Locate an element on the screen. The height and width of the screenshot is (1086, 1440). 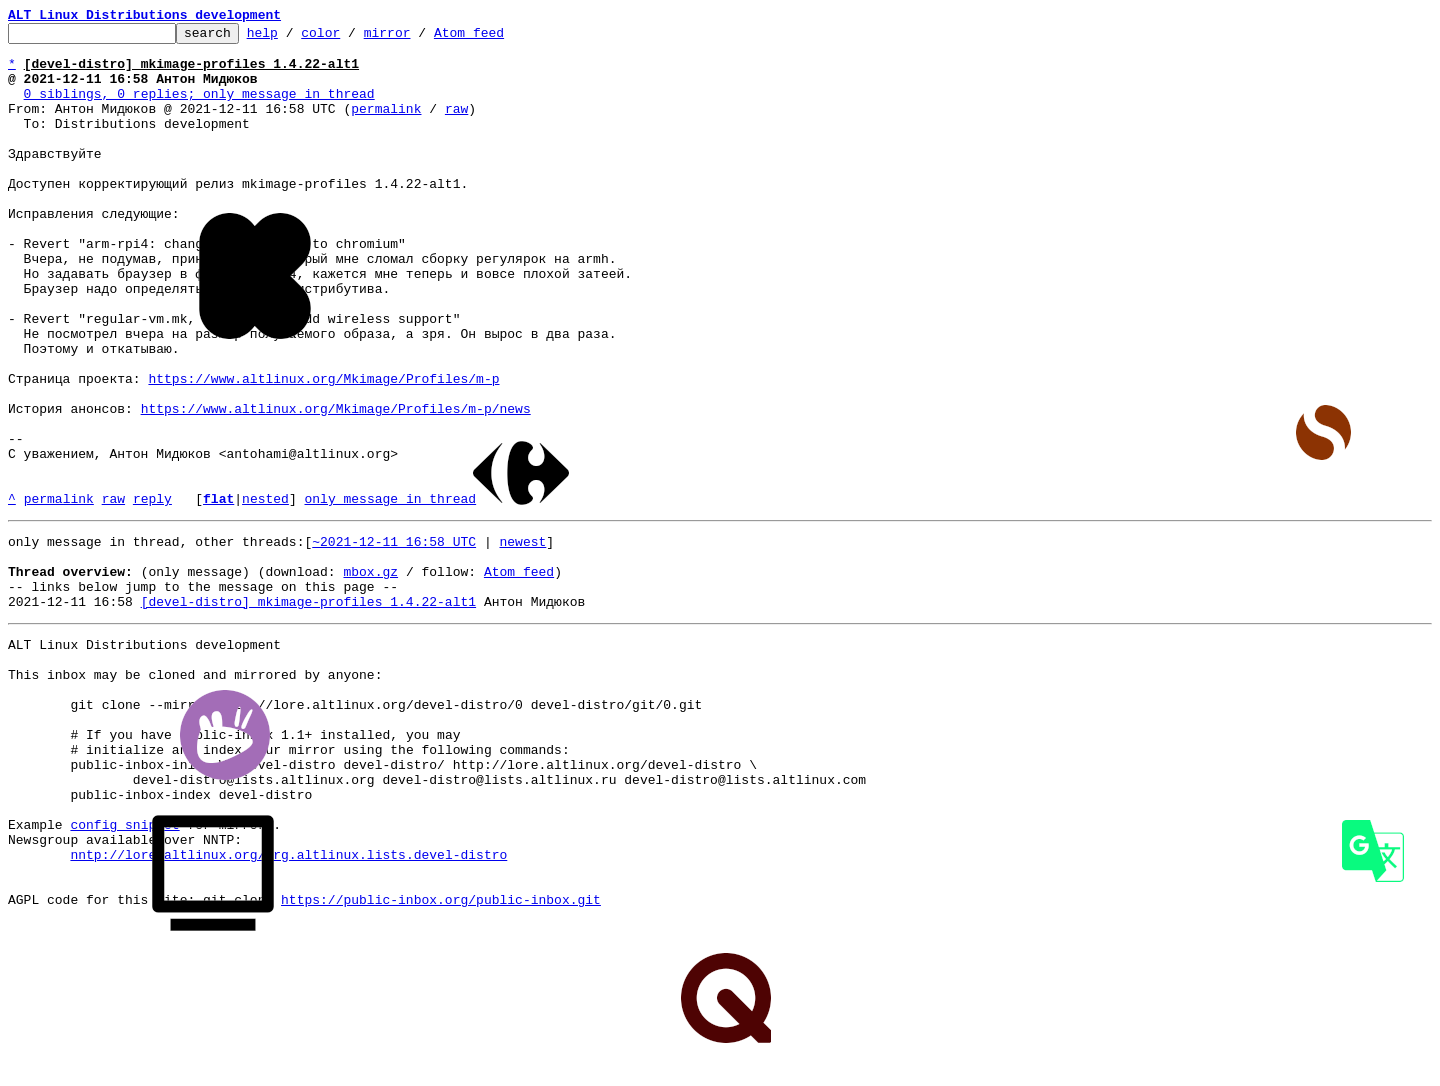
access tv or display settings is located at coordinates (213, 870).